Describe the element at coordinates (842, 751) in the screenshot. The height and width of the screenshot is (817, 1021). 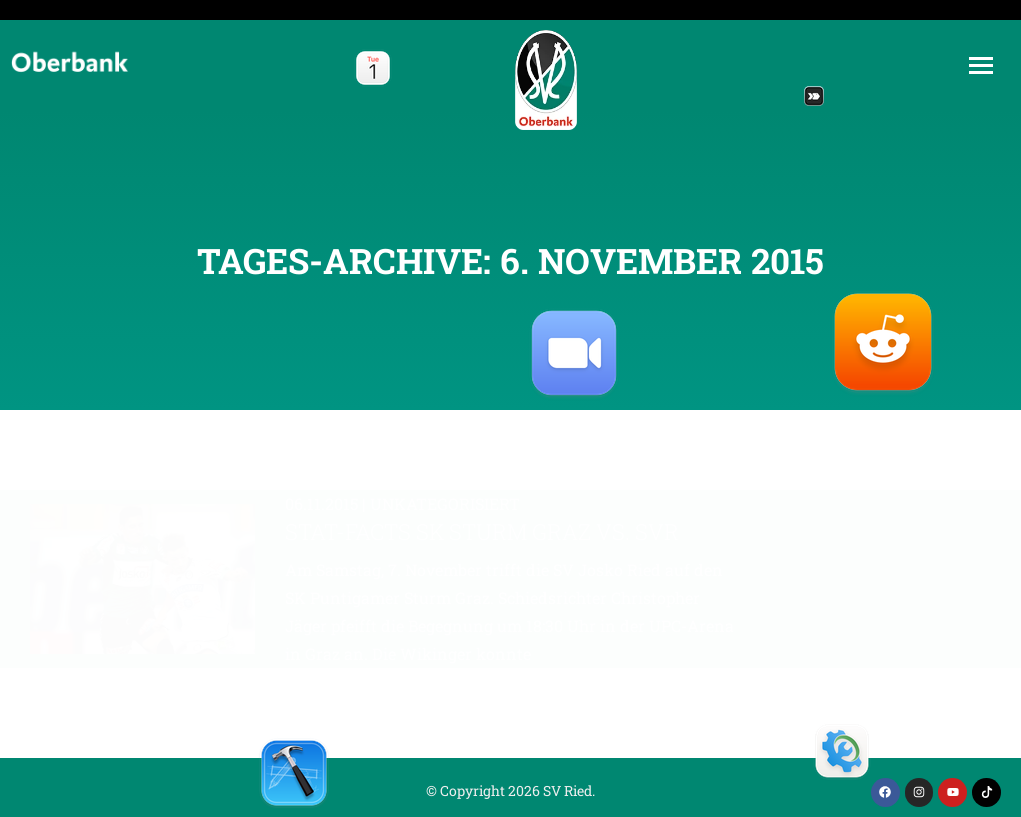
I see `open Steam++ app for managing Steam client` at that location.